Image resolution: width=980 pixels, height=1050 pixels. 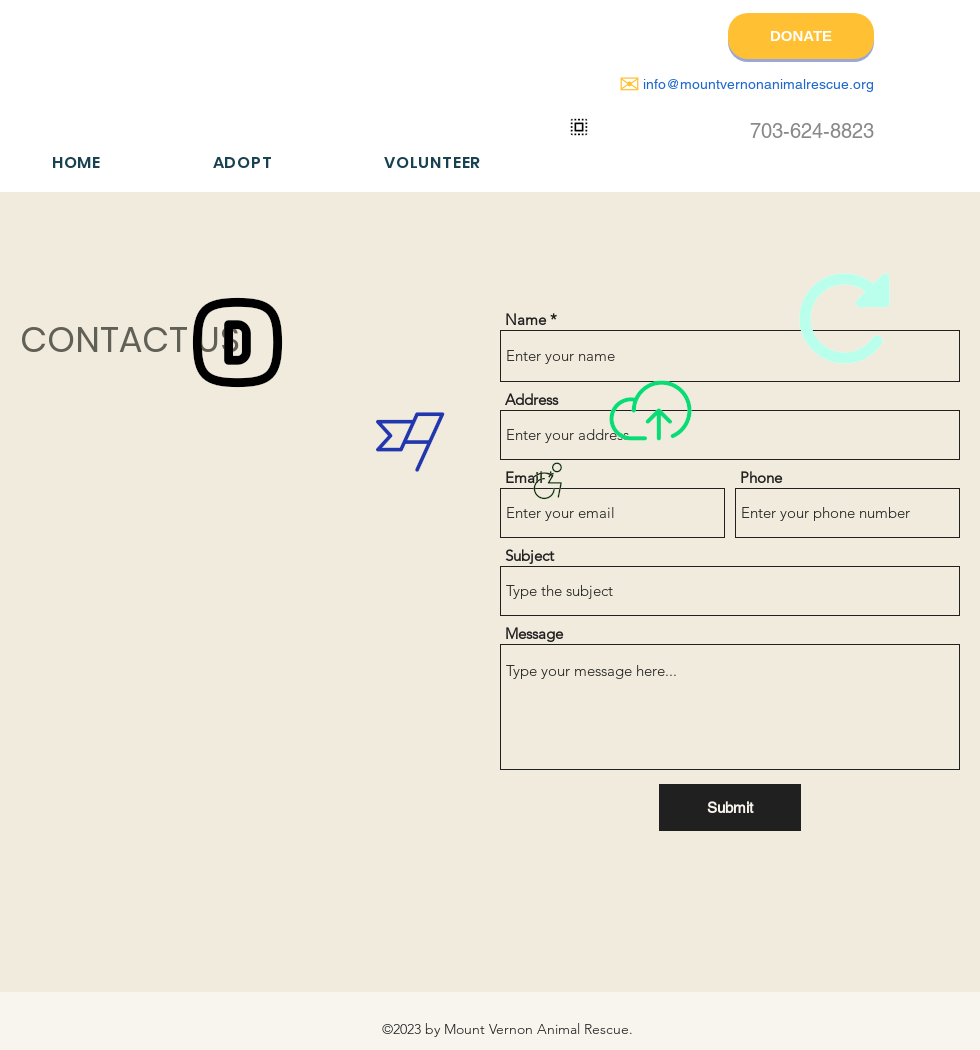 What do you see at coordinates (579, 127) in the screenshot?
I see `select all items in a list or view` at bounding box center [579, 127].